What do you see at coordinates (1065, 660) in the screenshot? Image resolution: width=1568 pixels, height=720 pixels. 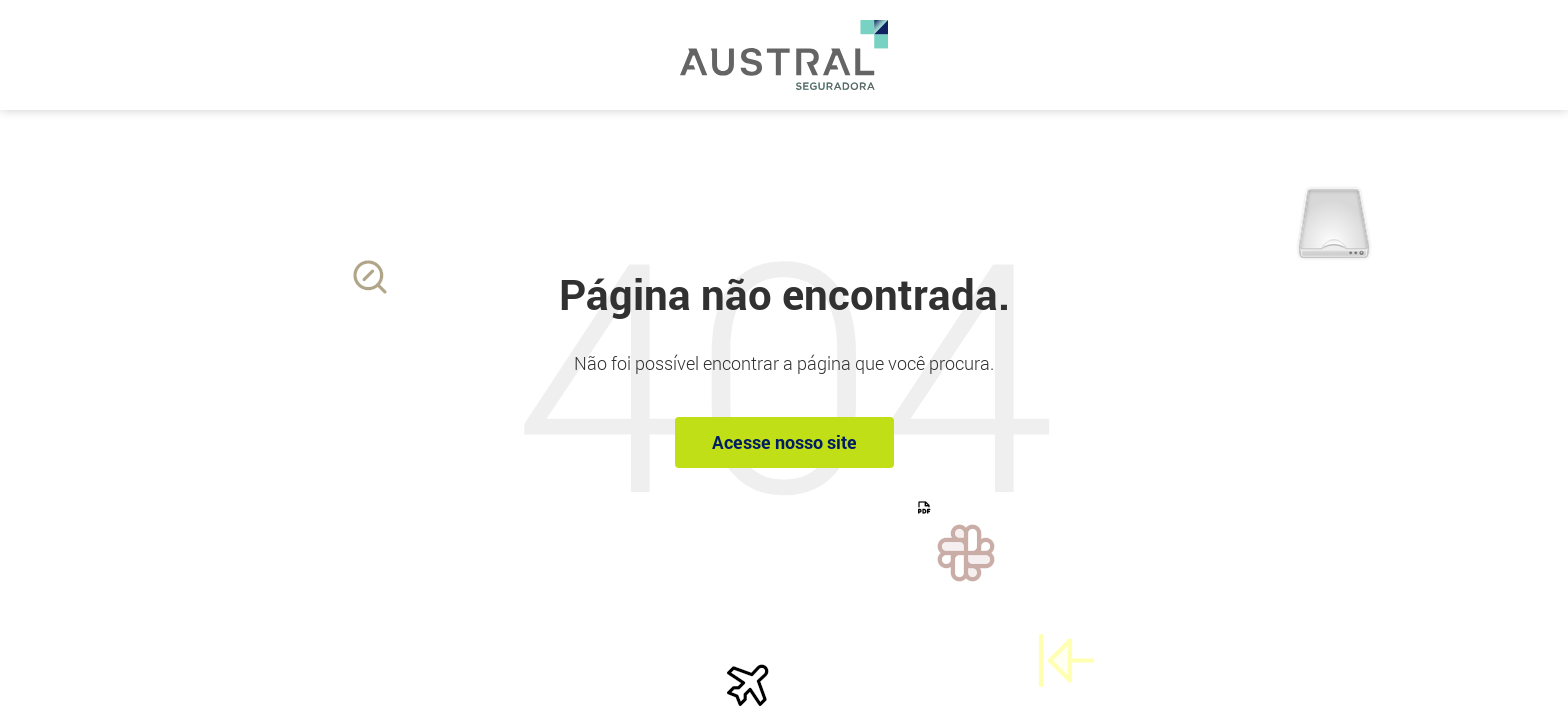 I see `go back to the beginning` at bounding box center [1065, 660].